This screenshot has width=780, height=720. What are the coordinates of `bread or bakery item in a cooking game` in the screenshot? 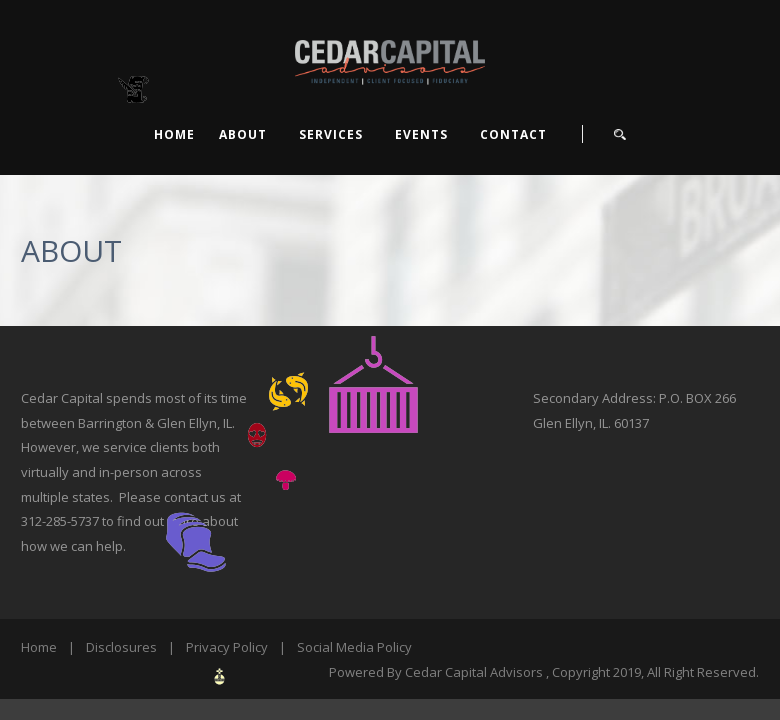 It's located at (195, 542).